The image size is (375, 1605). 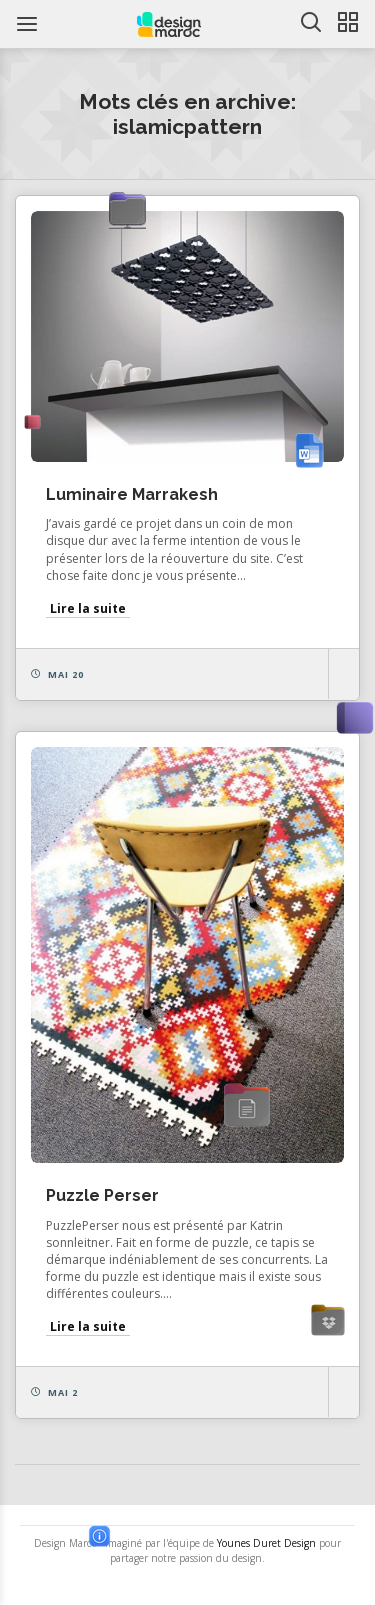 I want to click on open your dropbox synced folder, so click(x=328, y=1320).